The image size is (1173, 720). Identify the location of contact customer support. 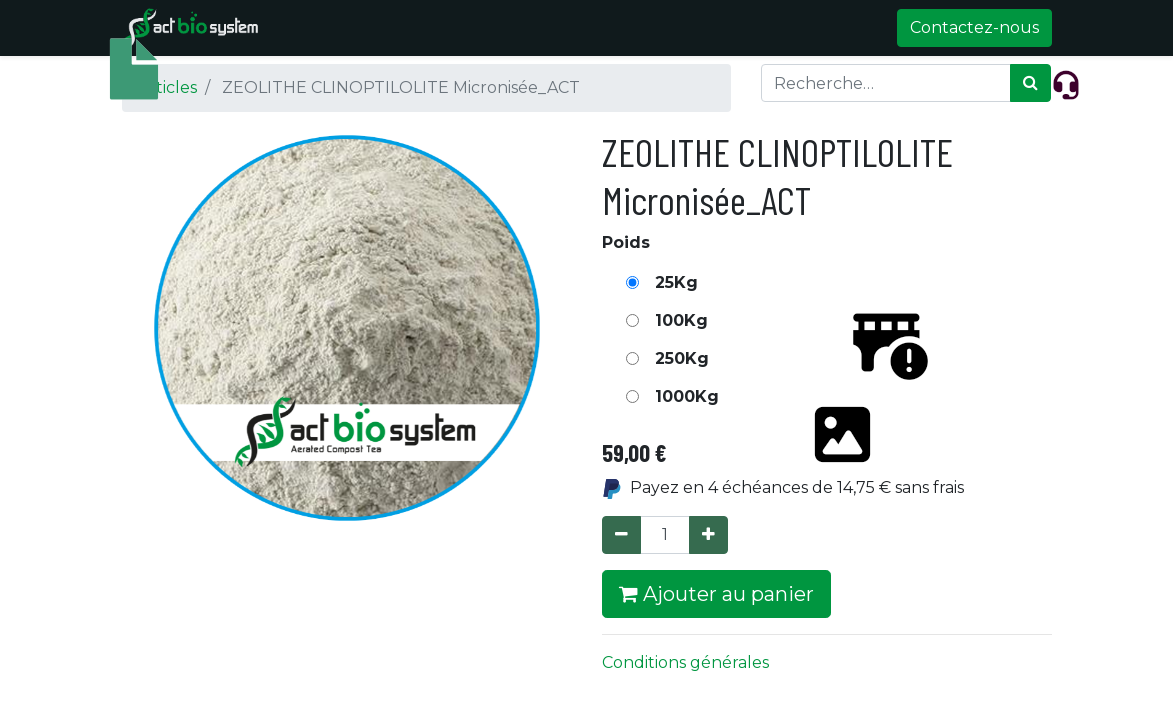
(1066, 85).